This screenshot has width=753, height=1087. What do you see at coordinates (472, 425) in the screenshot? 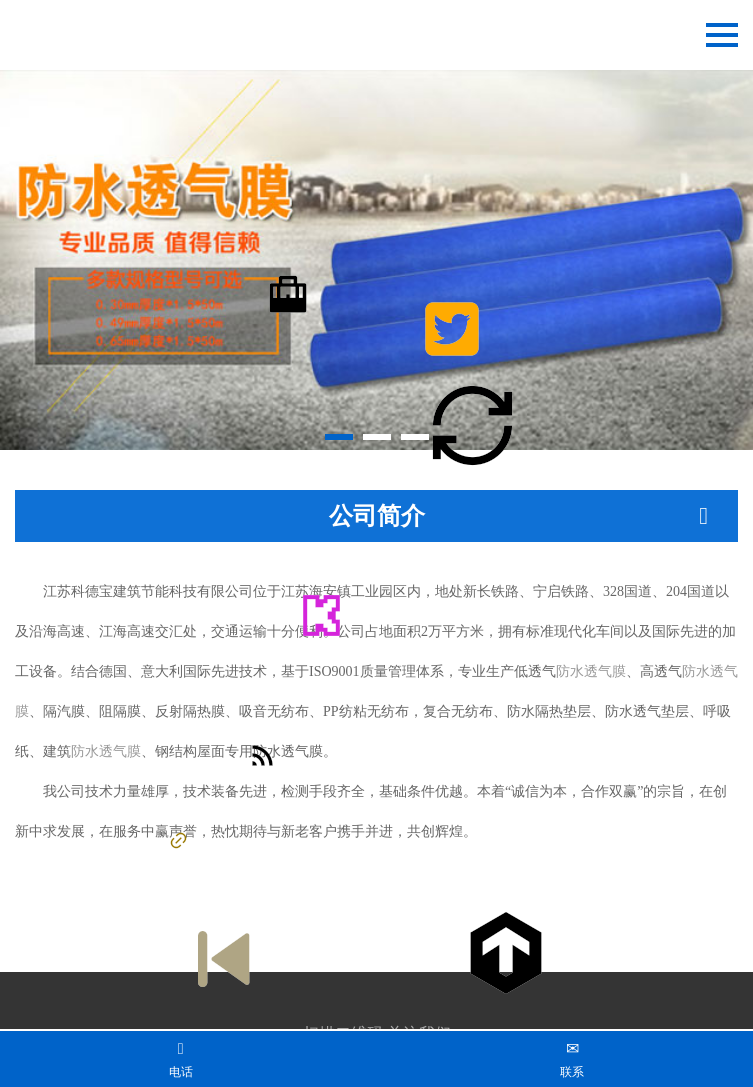
I see `repeat or loop content continuously` at bounding box center [472, 425].